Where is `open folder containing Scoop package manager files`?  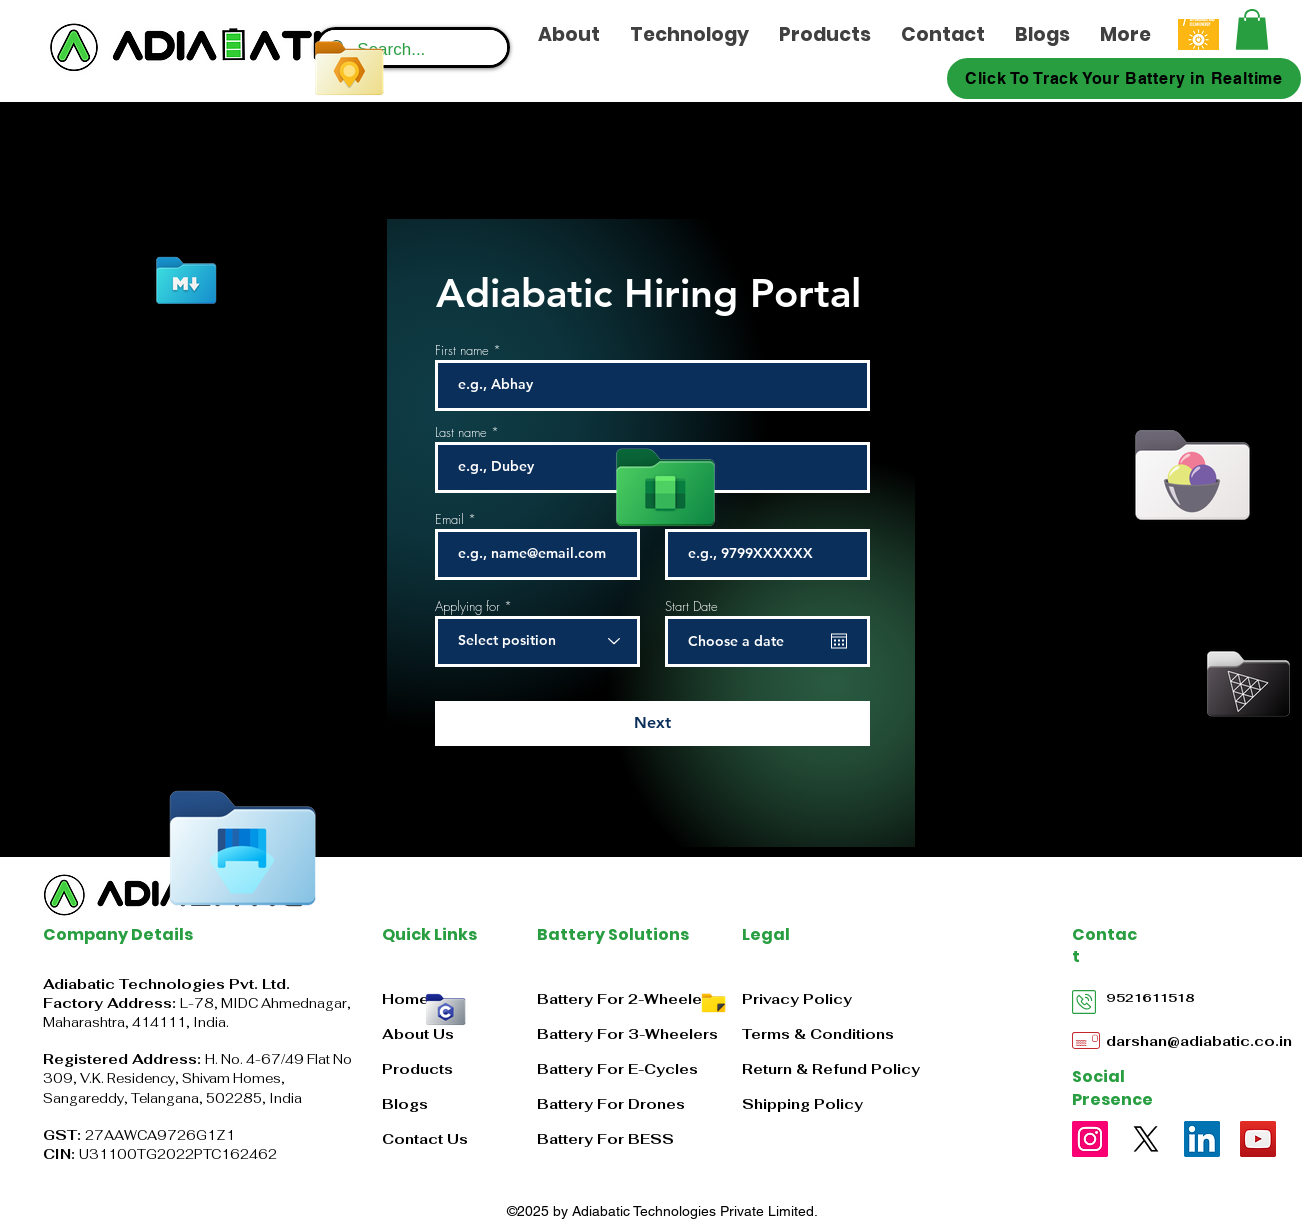 open folder containing Scoop package manager files is located at coordinates (1192, 478).